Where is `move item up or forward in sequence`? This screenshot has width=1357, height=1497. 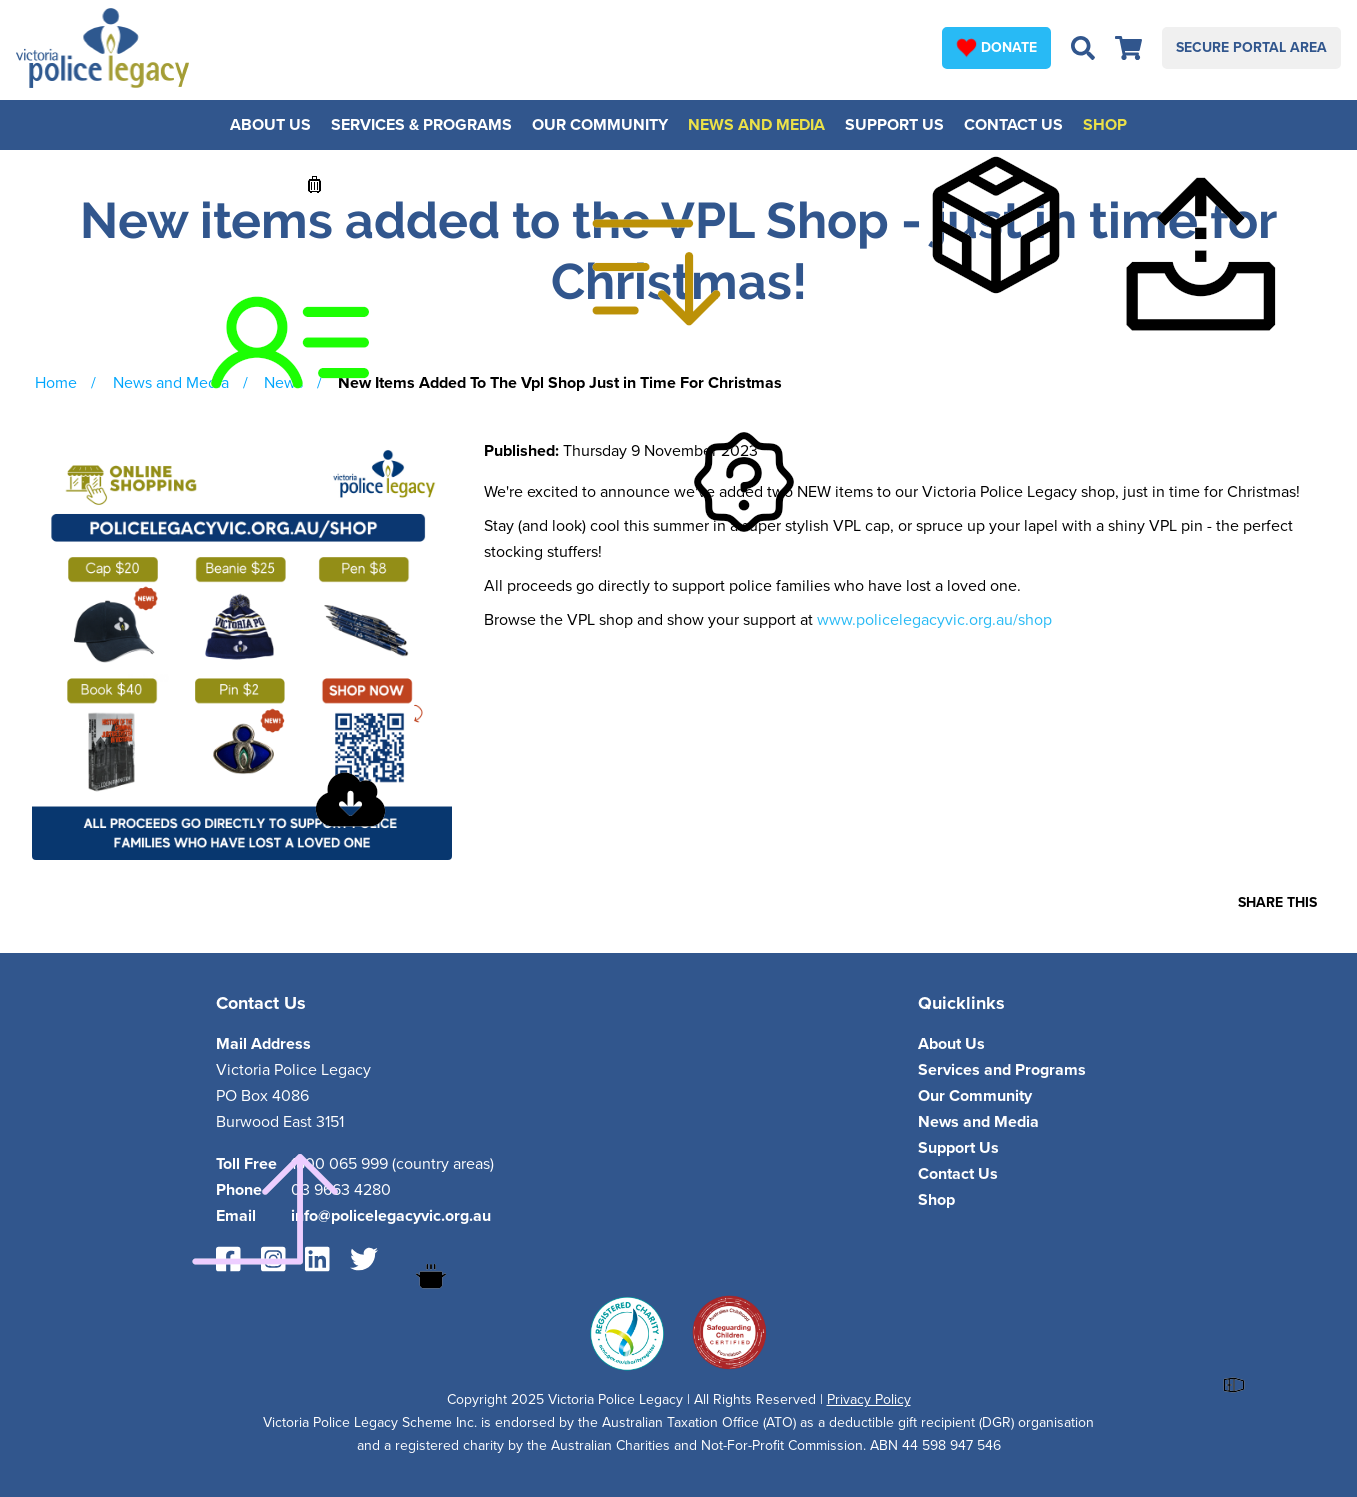 move item up or forward in sequence is located at coordinates (271, 1215).